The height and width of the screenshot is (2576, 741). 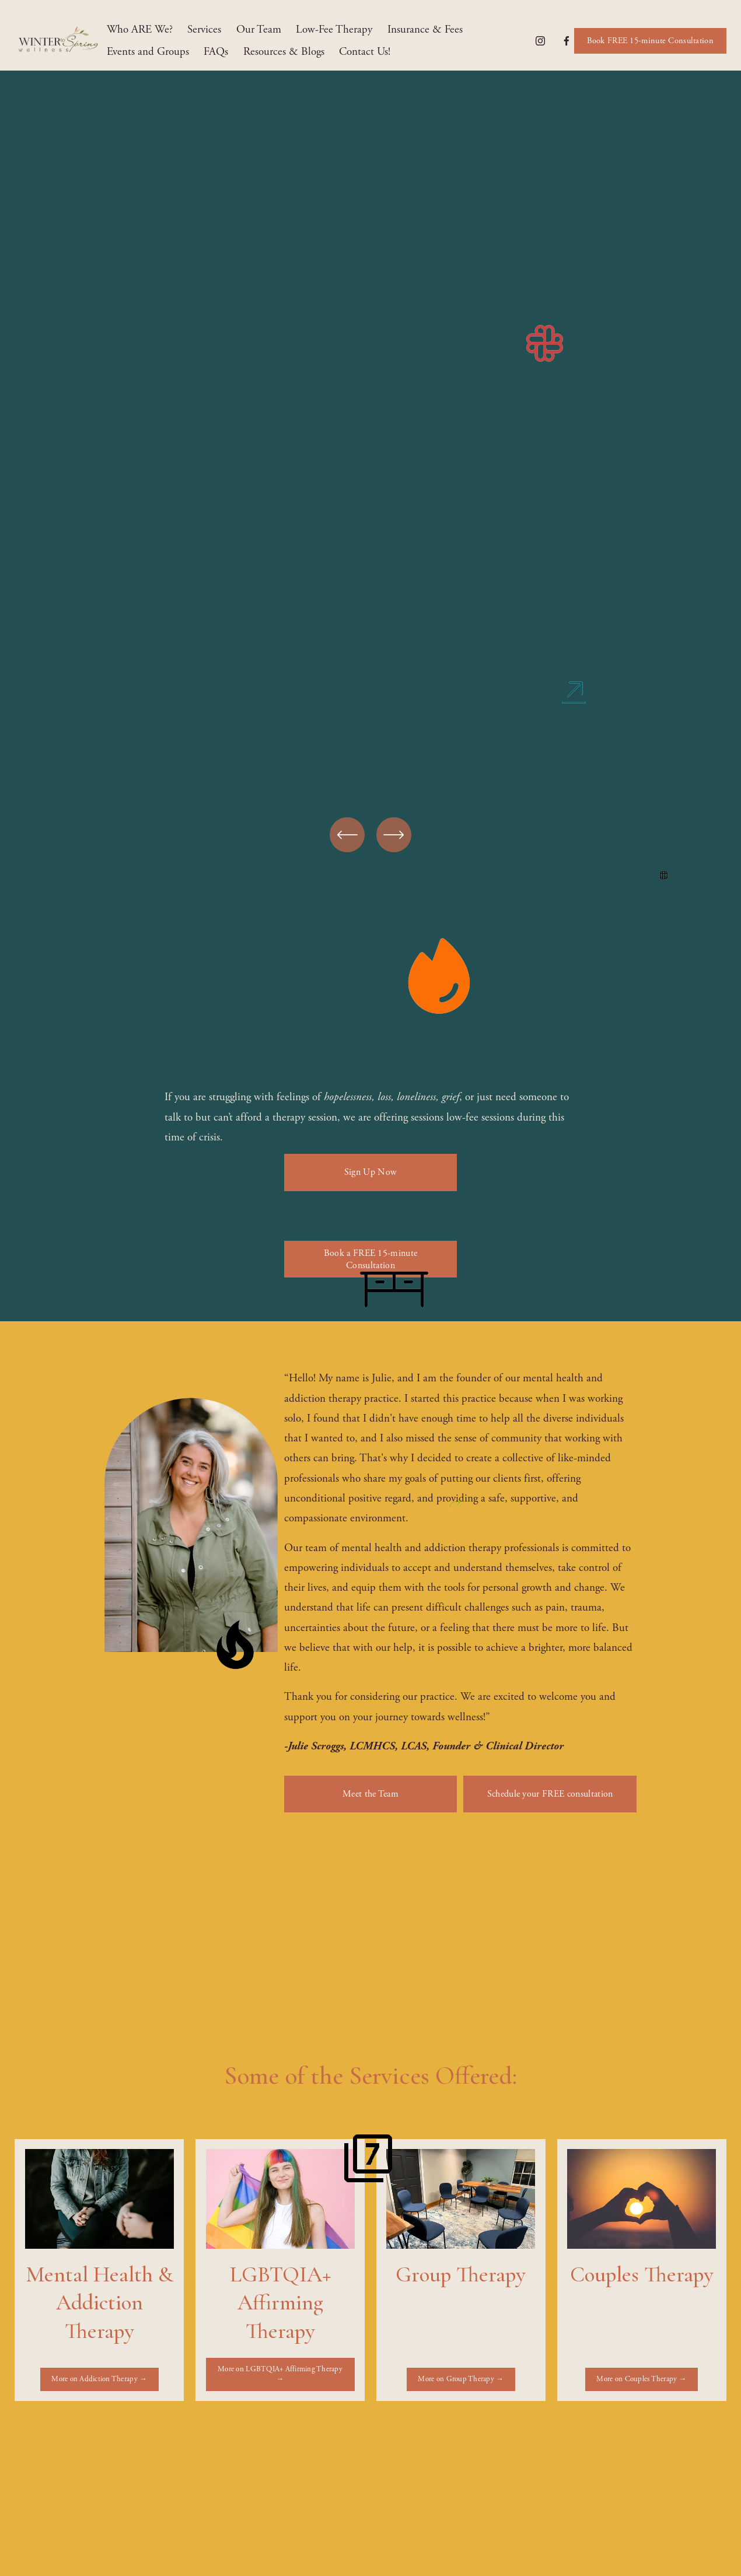 What do you see at coordinates (574, 691) in the screenshot?
I see `open link in new window or tab` at bounding box center [574, 691].